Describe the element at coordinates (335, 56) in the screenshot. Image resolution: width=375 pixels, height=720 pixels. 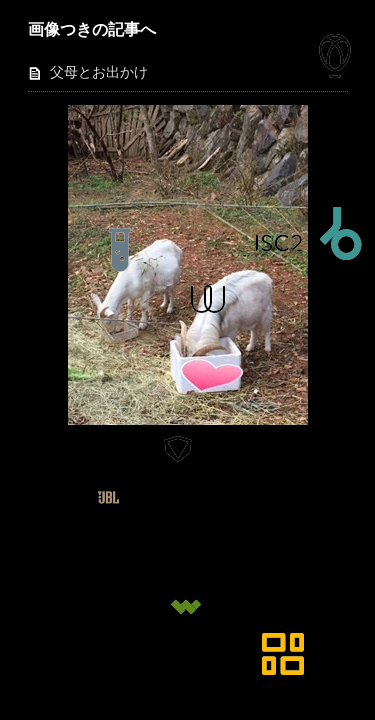
I see `open the Uphold app` at that location.